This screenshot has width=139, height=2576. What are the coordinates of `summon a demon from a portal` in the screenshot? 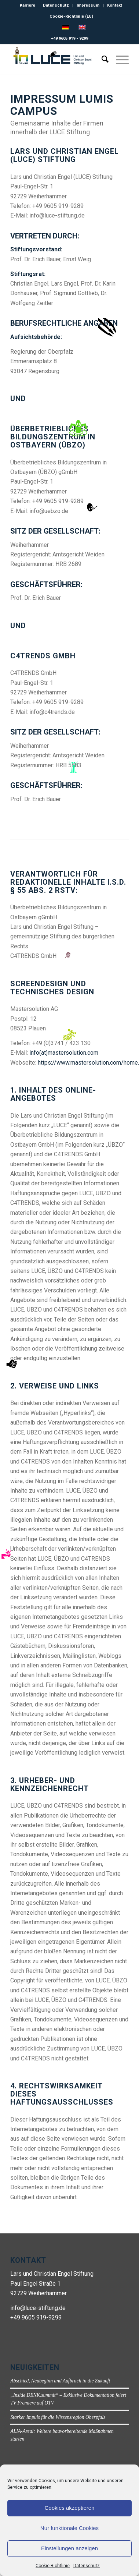 It's located at (6, 1554).